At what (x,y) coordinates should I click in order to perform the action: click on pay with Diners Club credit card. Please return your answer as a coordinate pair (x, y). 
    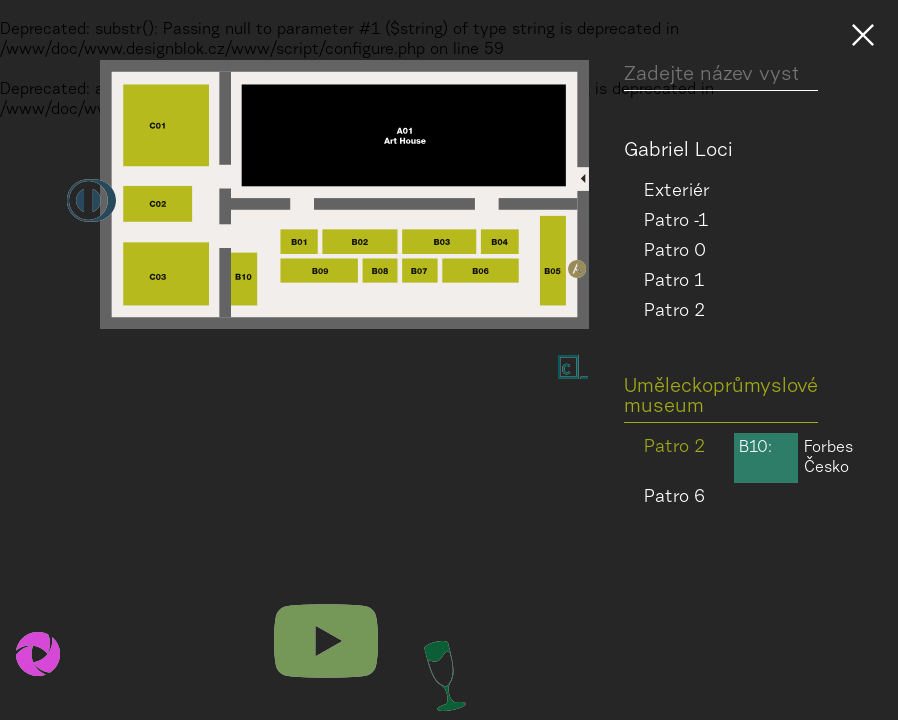
    Looking at the image, I should click on (91, 200).